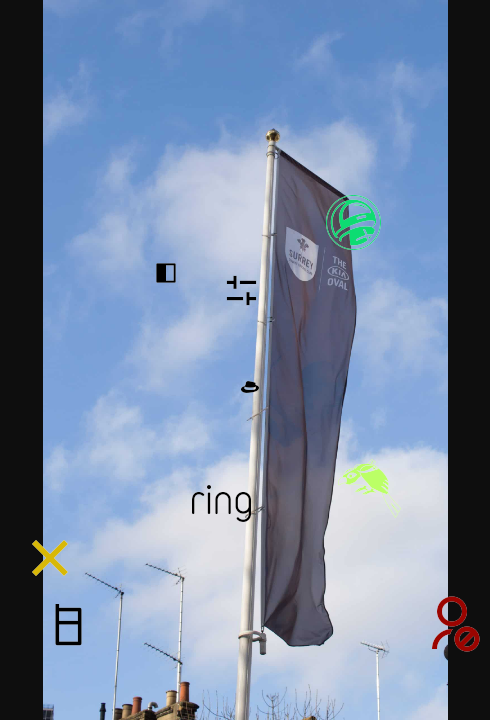 The image size is (490, 720). Describe the element at coordinates (68, 626) in the screenshot. I see `access mobile device settings` at that location.